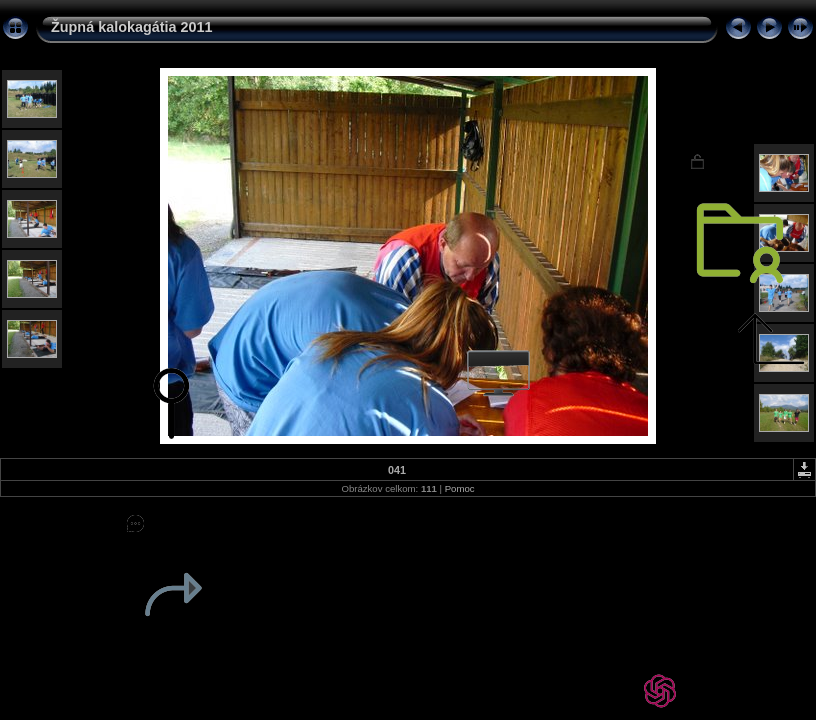 The image size is (816, 720). I want to click on open OpenAI or ChatGPT app, so click(660, 691).